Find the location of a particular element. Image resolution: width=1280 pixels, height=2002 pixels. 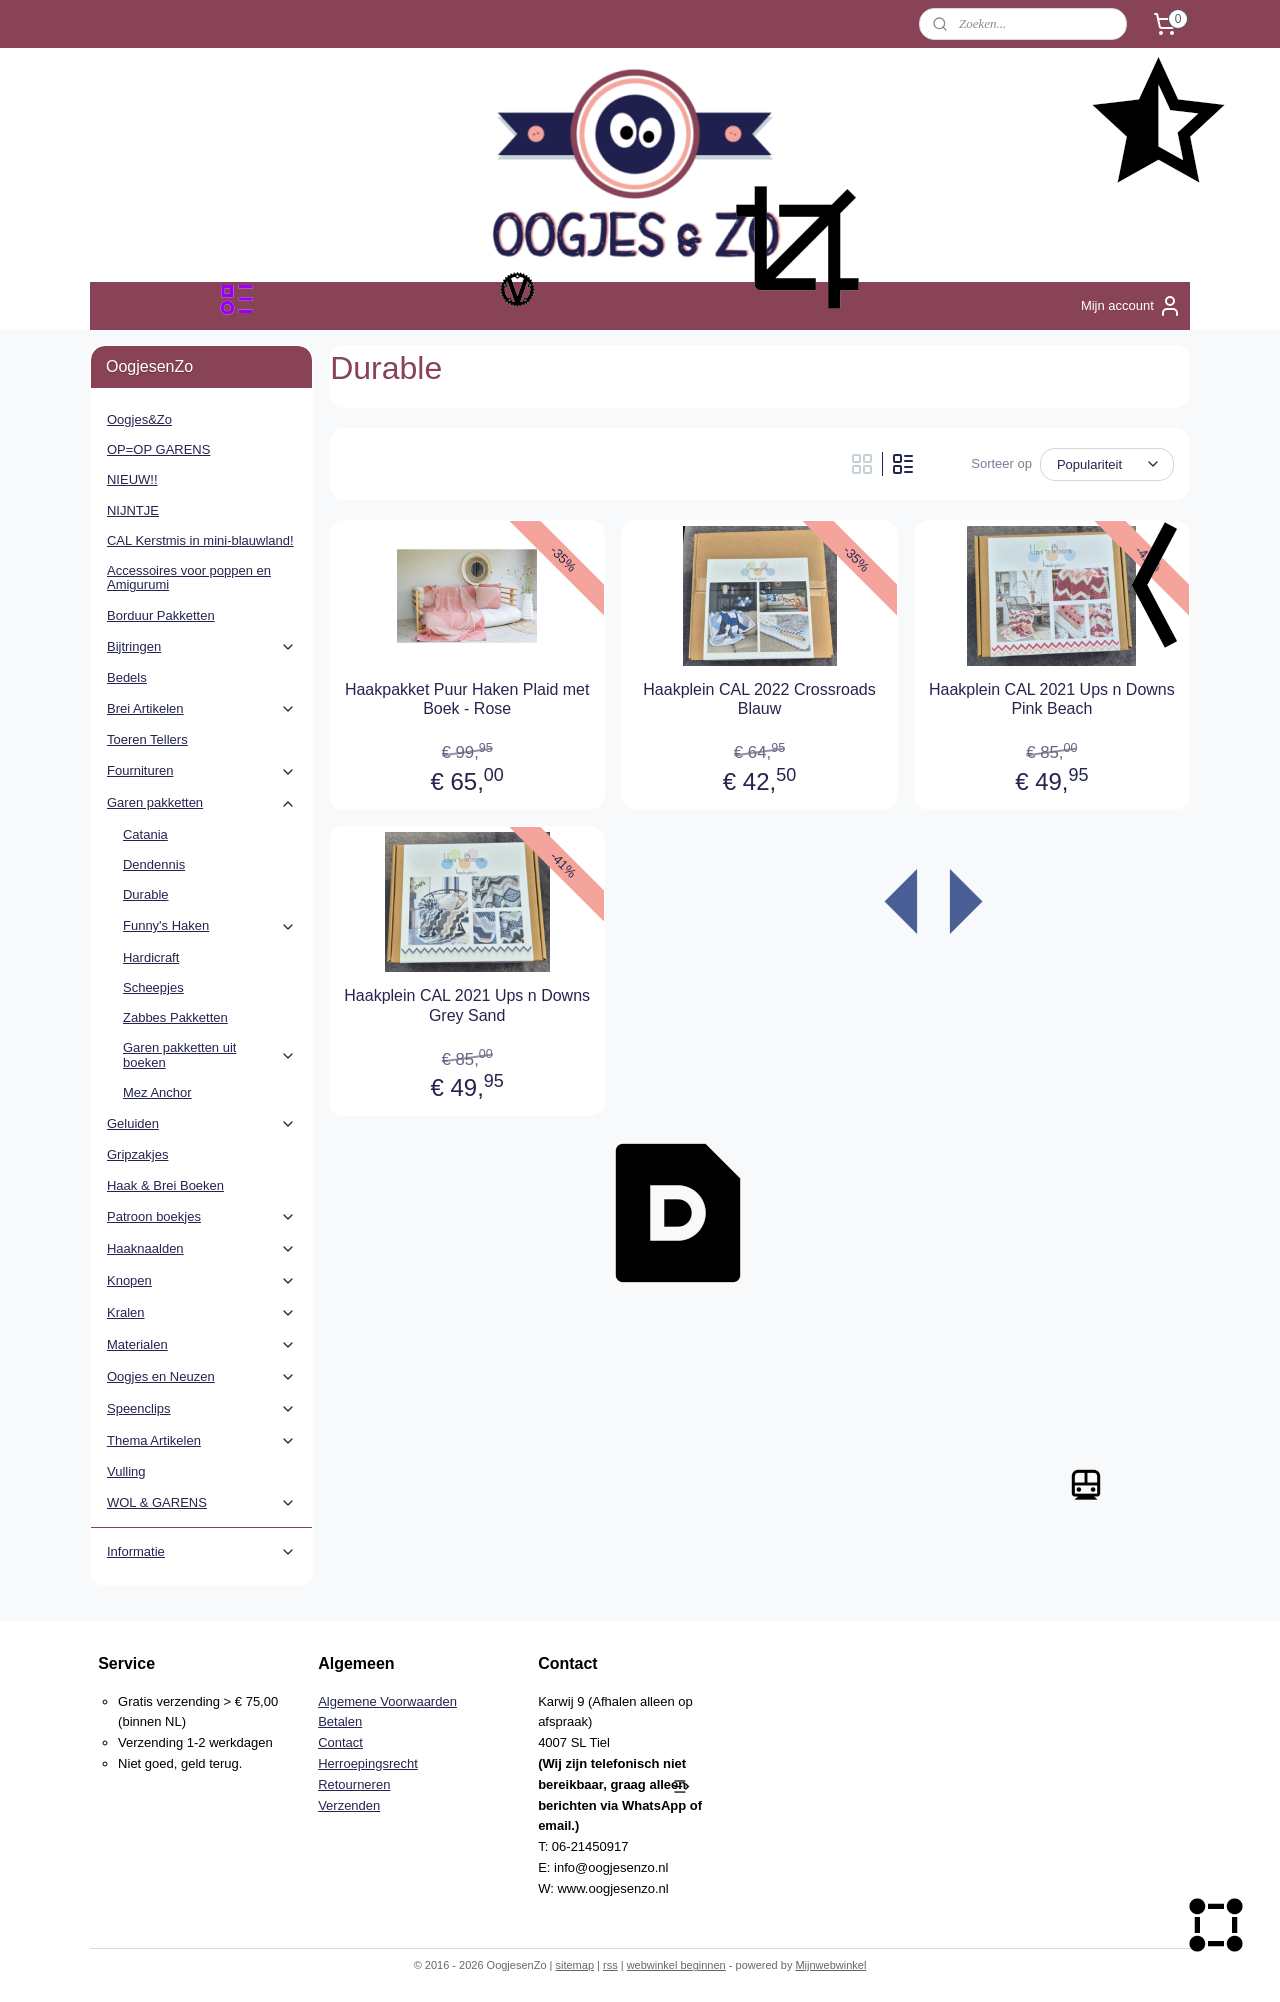

expand a collapsed sidebar menu is located at coordinates (681, 1786).